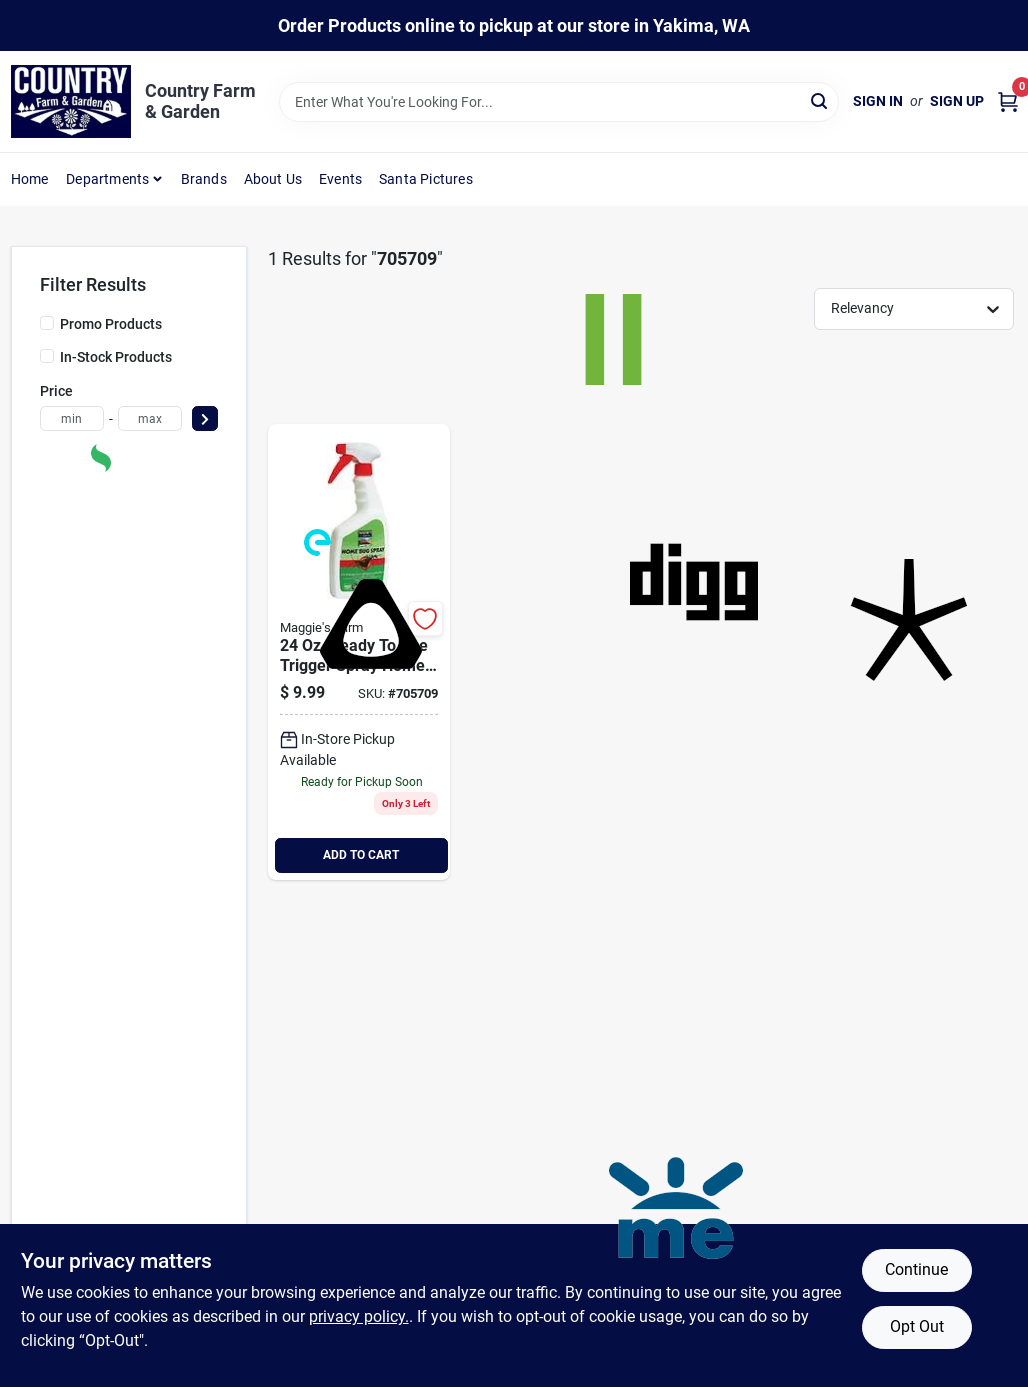 The width and height of the screenshot is (1028, 1387). Describe the element at coordinates (676, 1208) in the screenshot. I see `visit GoFundMe website or app` at that location.